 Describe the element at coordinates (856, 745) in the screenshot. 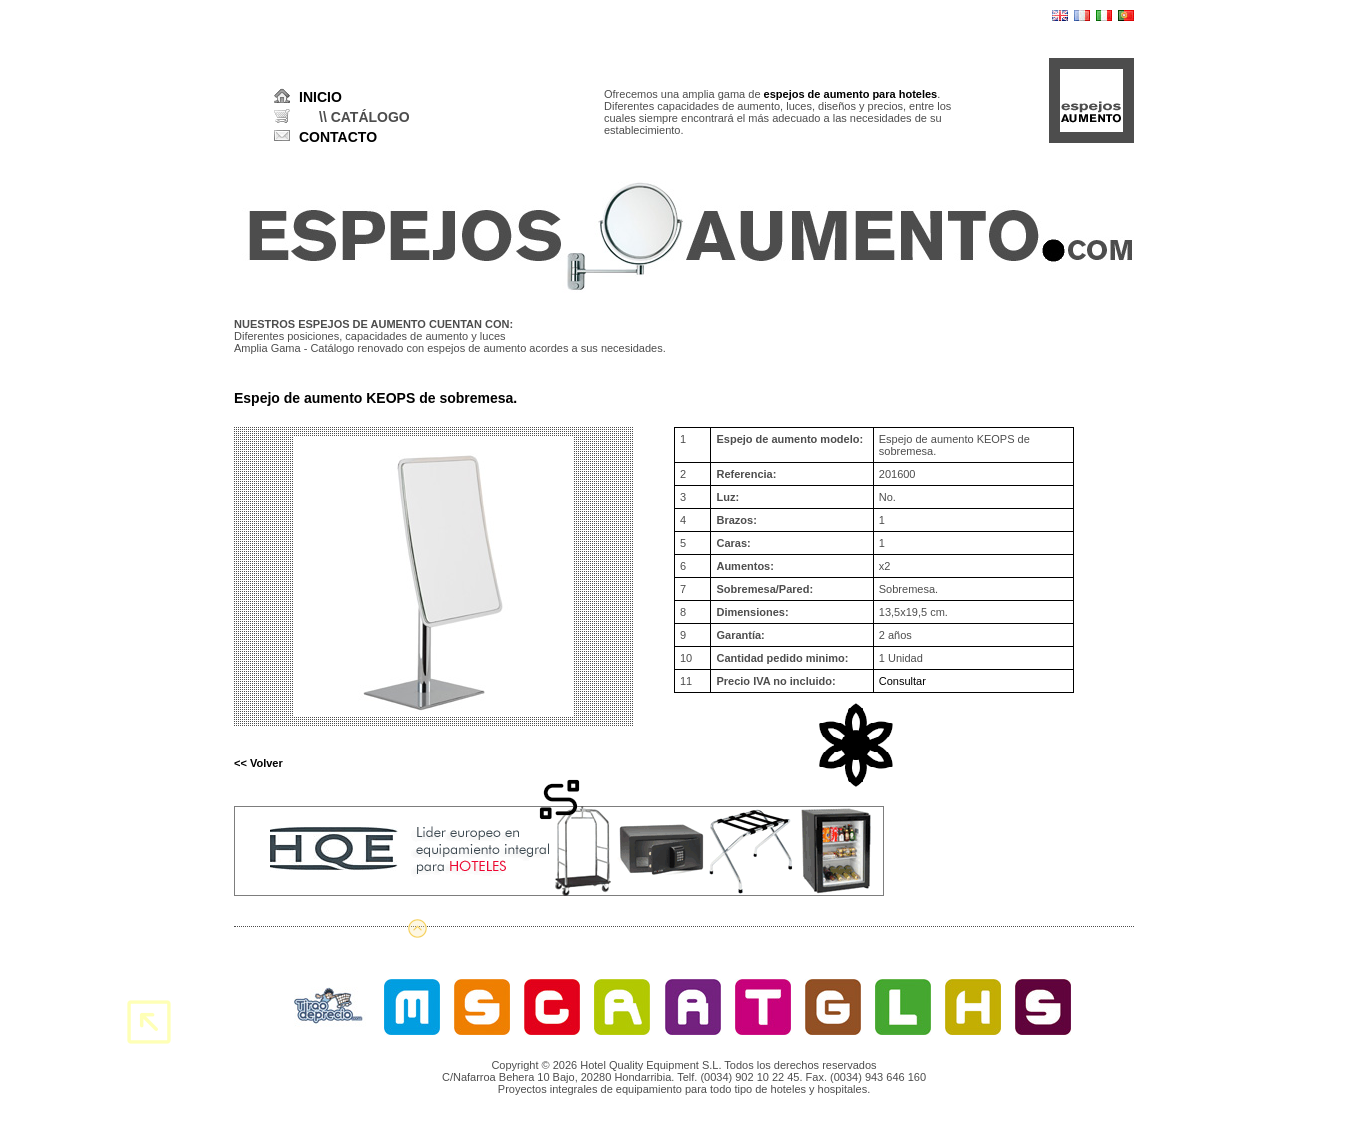

I see `apply a vintage or retro photo filter` at that location.